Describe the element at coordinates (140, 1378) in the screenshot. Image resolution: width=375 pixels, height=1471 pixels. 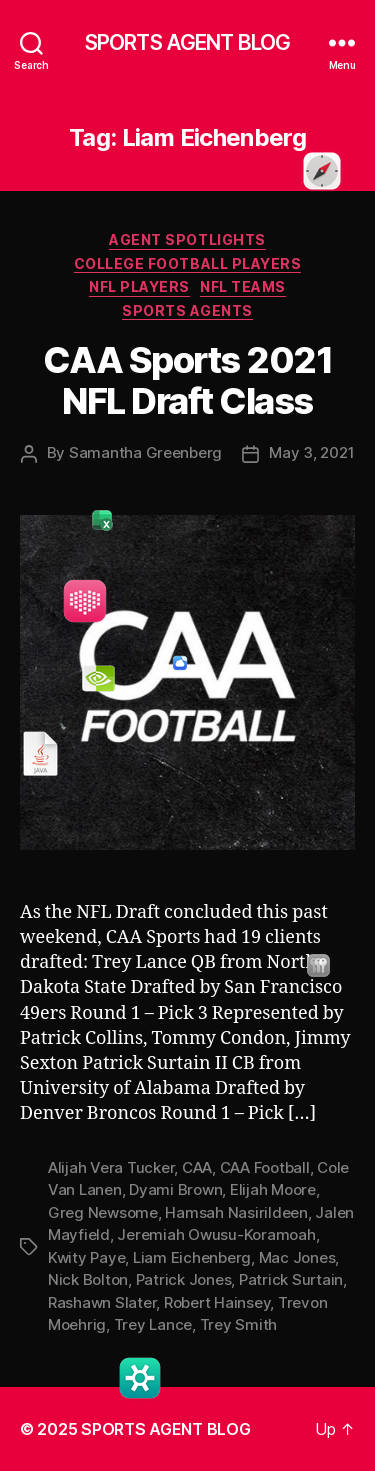
I see `open solaar app for managing logitech wireless devices` at that location.